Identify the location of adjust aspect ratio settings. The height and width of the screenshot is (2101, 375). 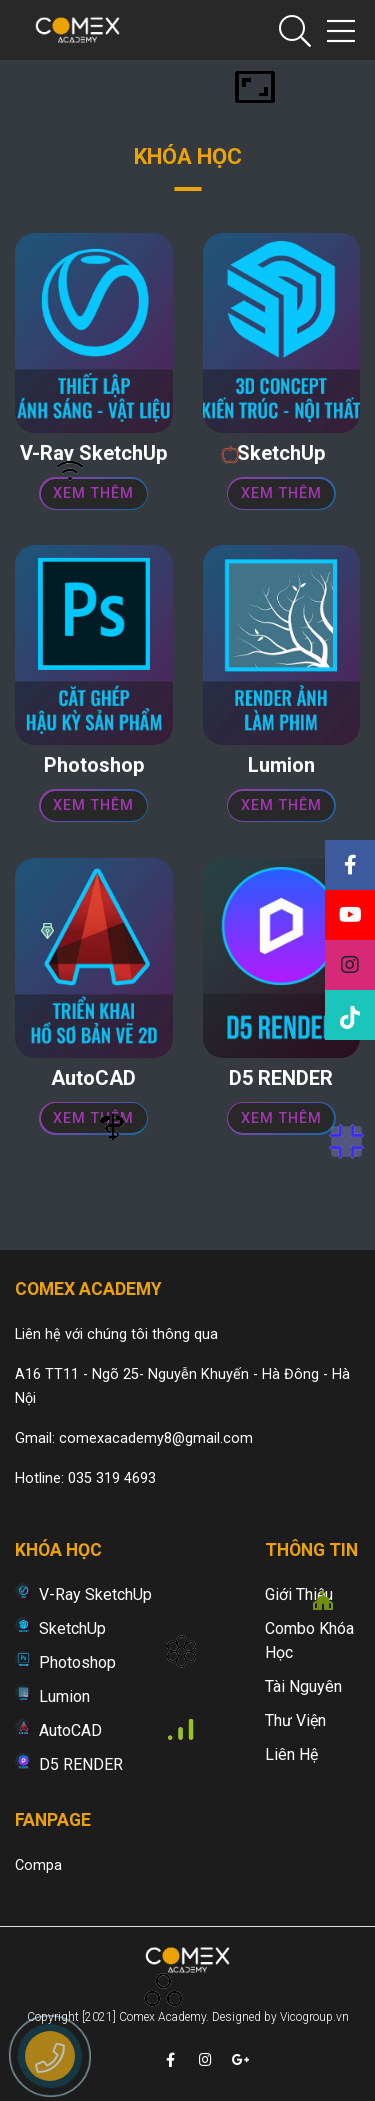
(255, 87).